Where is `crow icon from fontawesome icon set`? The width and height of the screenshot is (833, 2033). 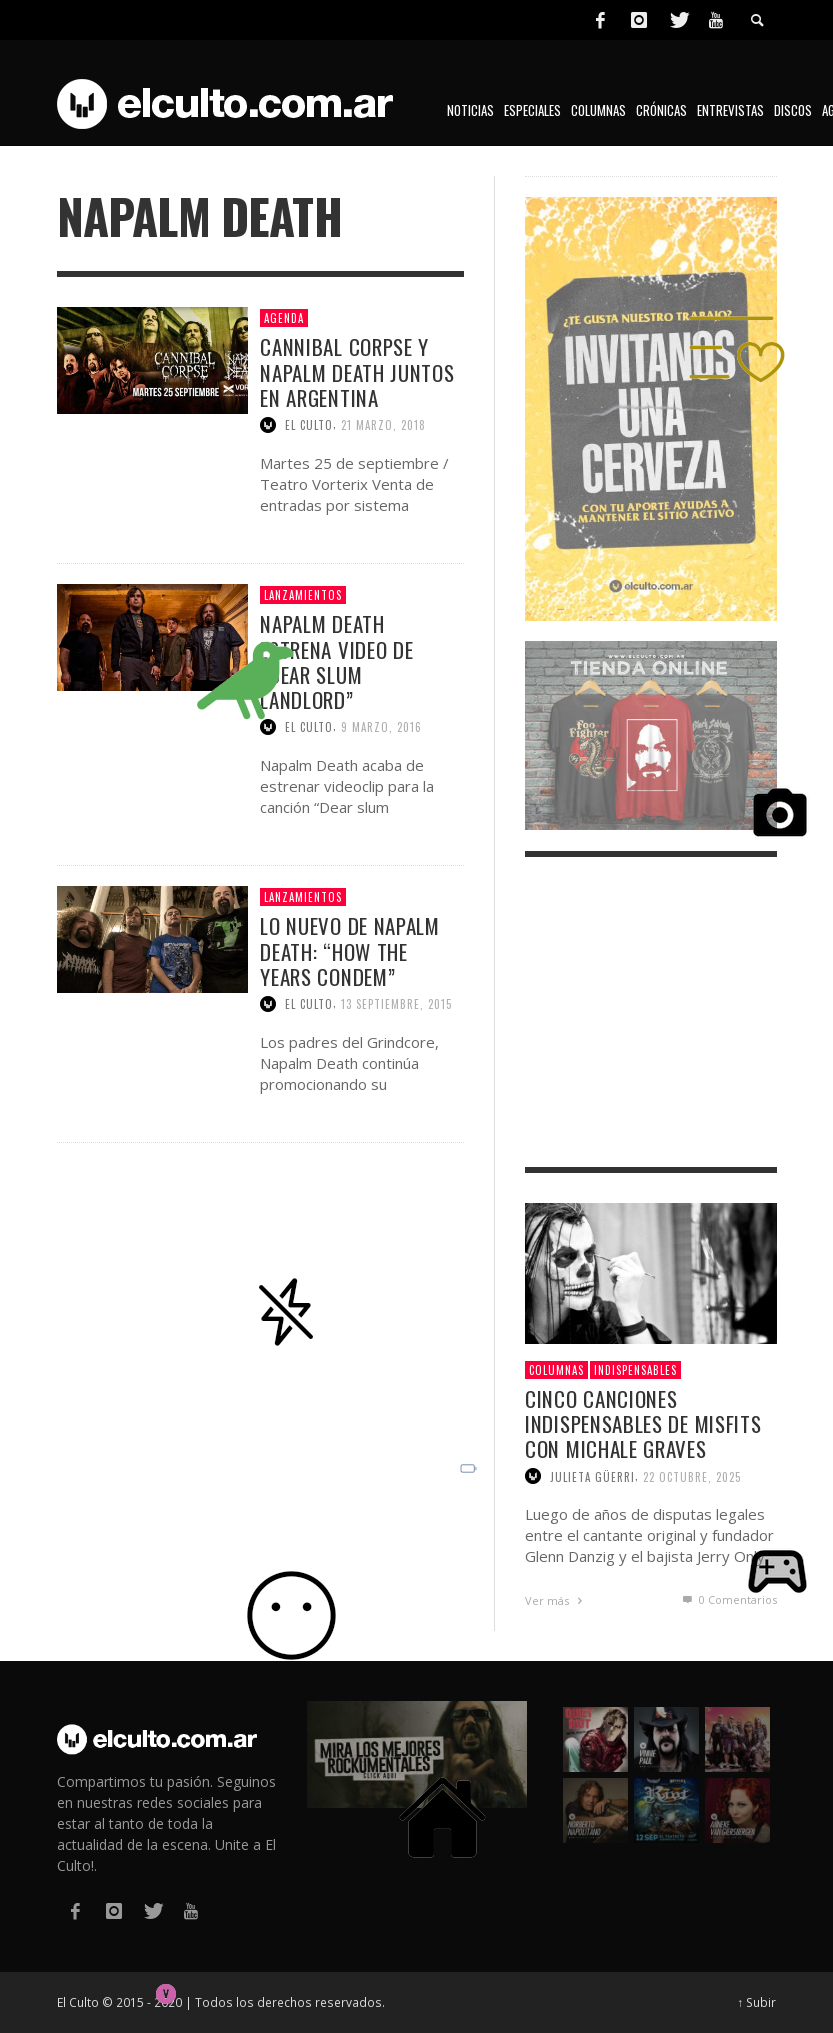
crow icon from fontawesome icon set is located at coordinates (245, 680).